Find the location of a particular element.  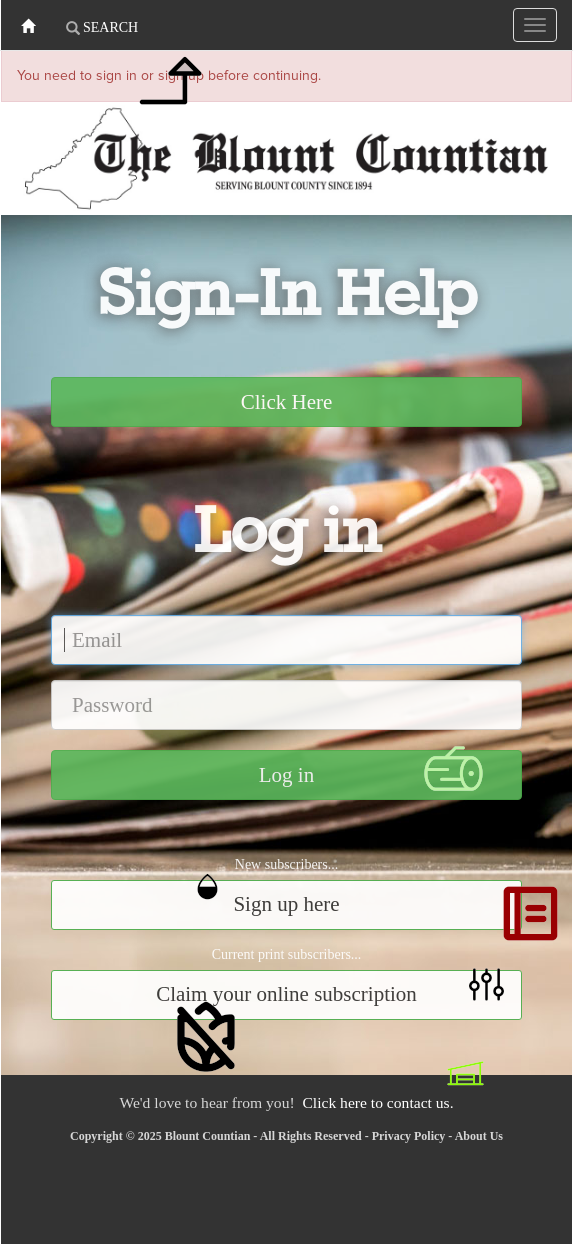

open notes or notebook is located at coordinates (530, 913).